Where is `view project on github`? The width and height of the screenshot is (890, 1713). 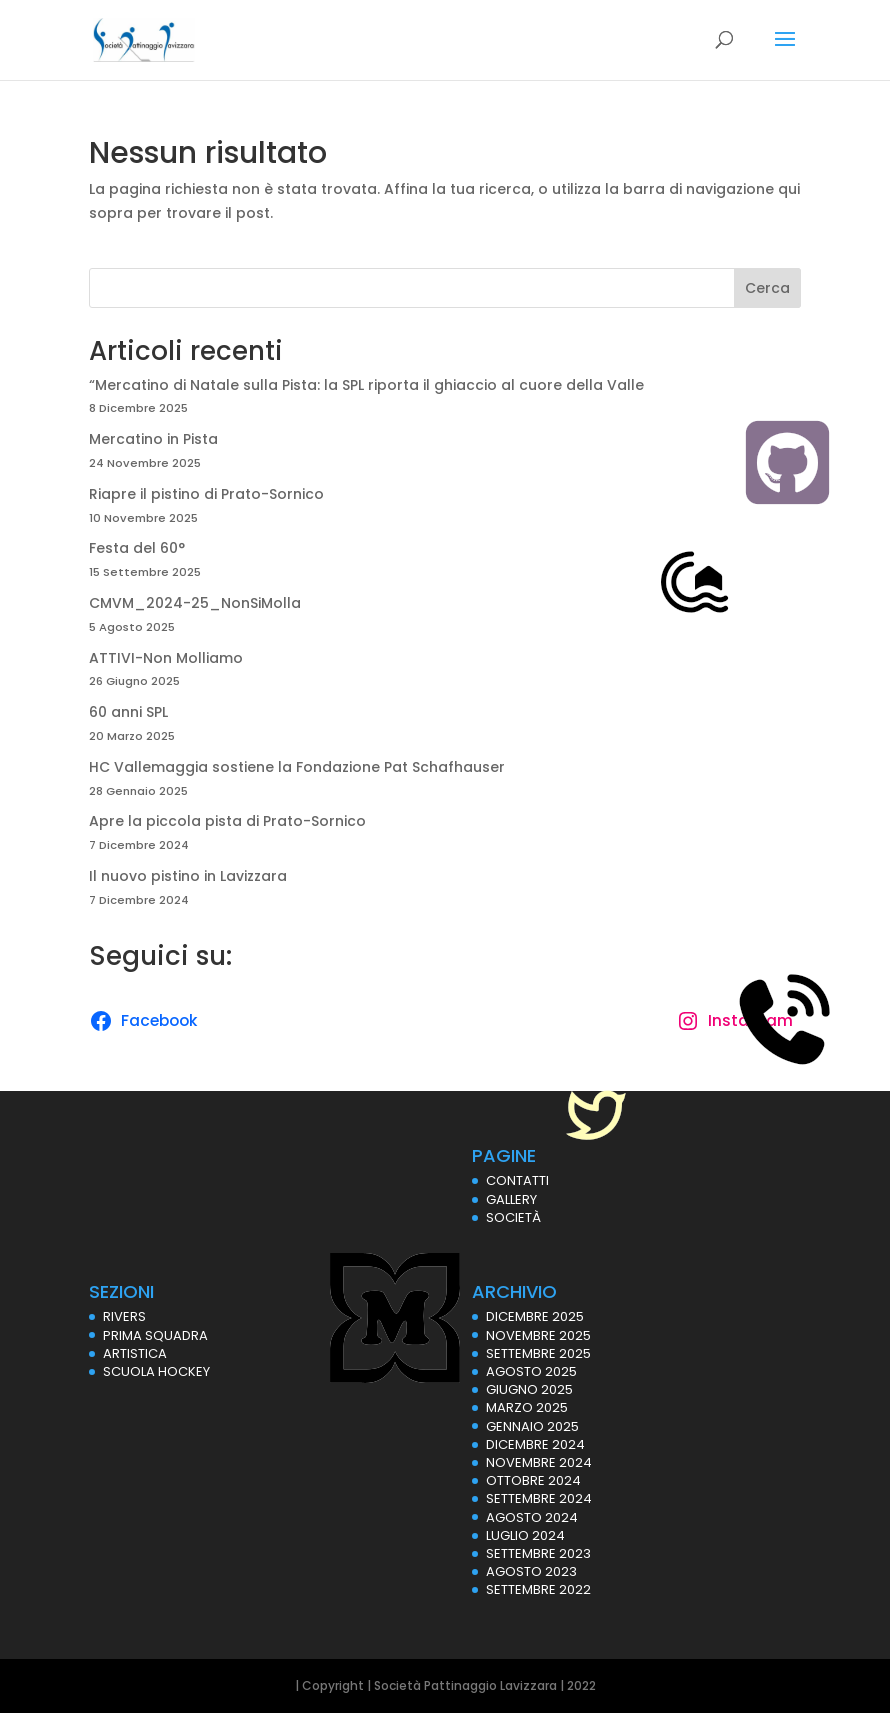
view project on github is located at coordinates (787, 462).